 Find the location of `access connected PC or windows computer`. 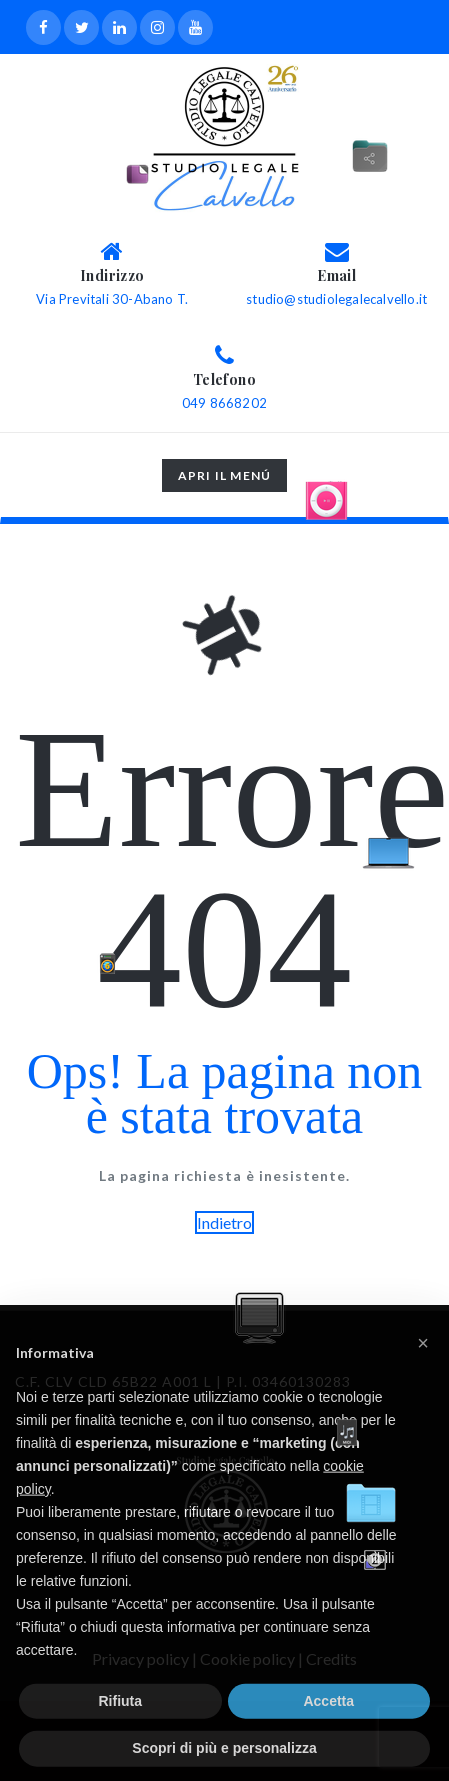

access connected PC or windows computer is located at coordinates (259, 1317).